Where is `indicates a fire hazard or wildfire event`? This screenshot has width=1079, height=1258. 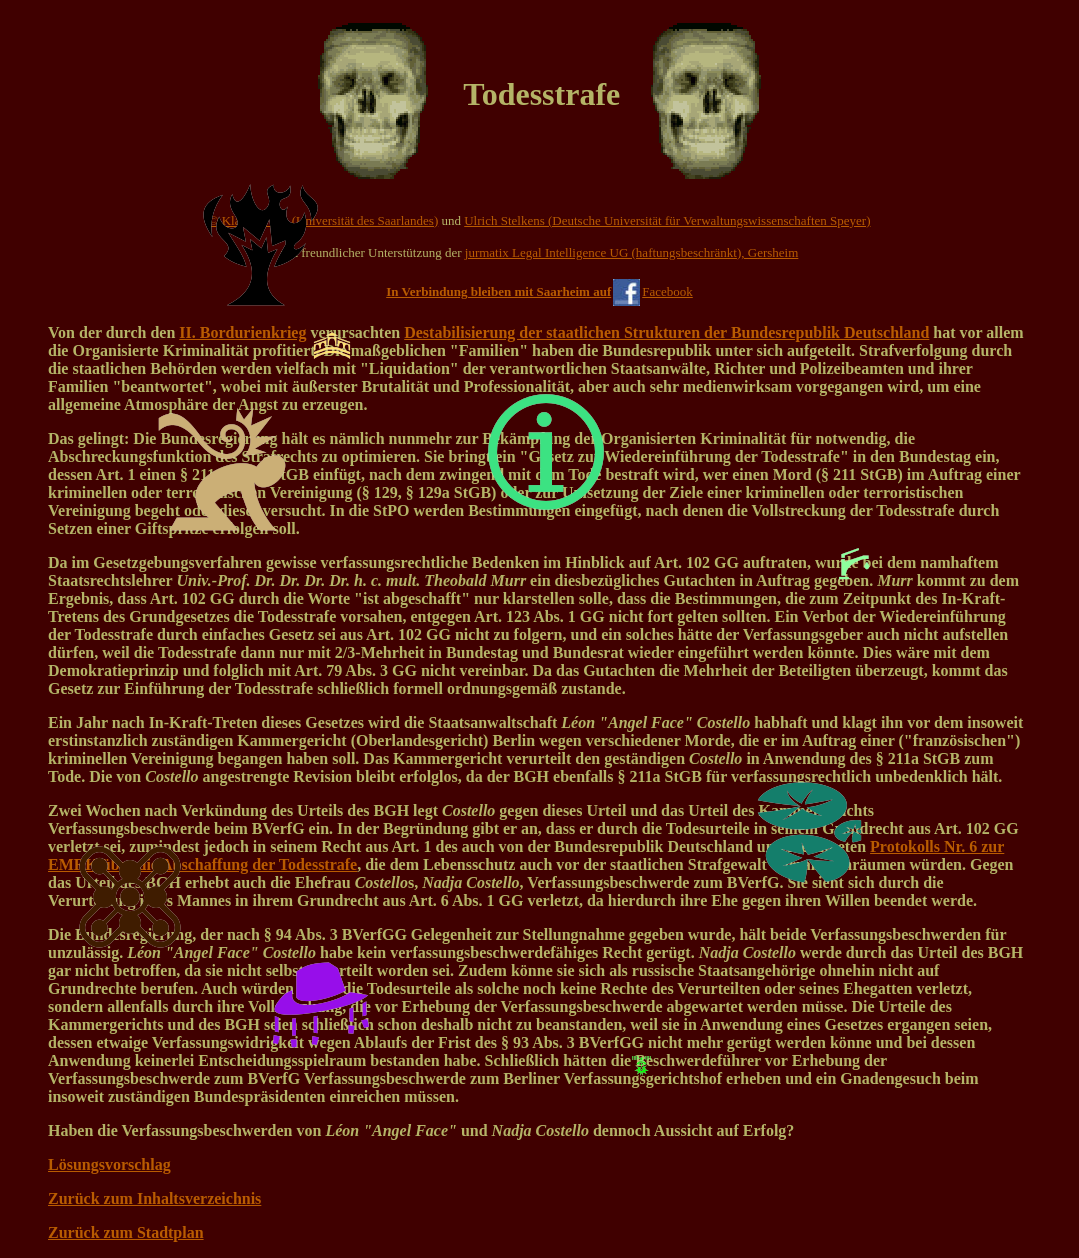 indicates a fire hazard or wildfire event is located at coordinates (262, 245).